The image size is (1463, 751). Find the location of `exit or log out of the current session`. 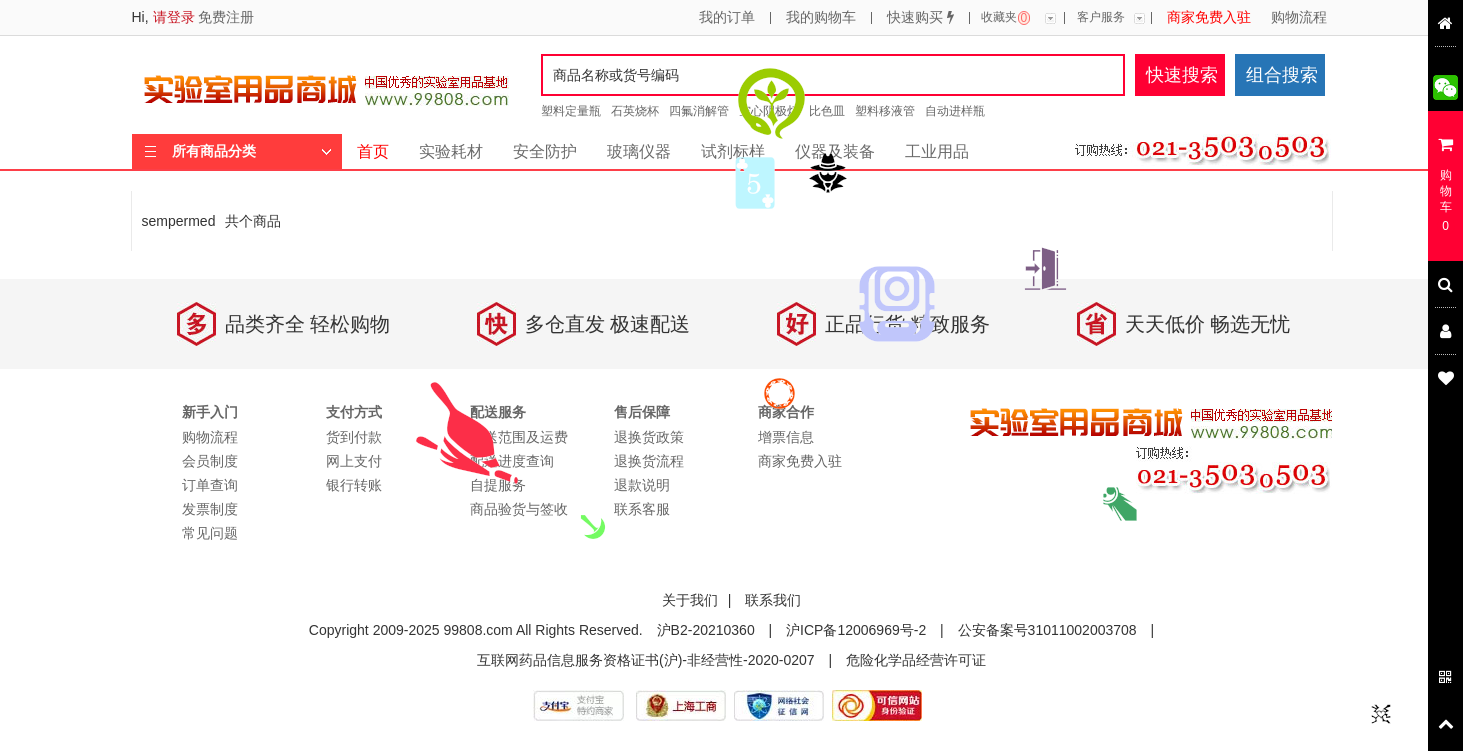

exit or log out of the current session is located at coordinates (1045, 268).